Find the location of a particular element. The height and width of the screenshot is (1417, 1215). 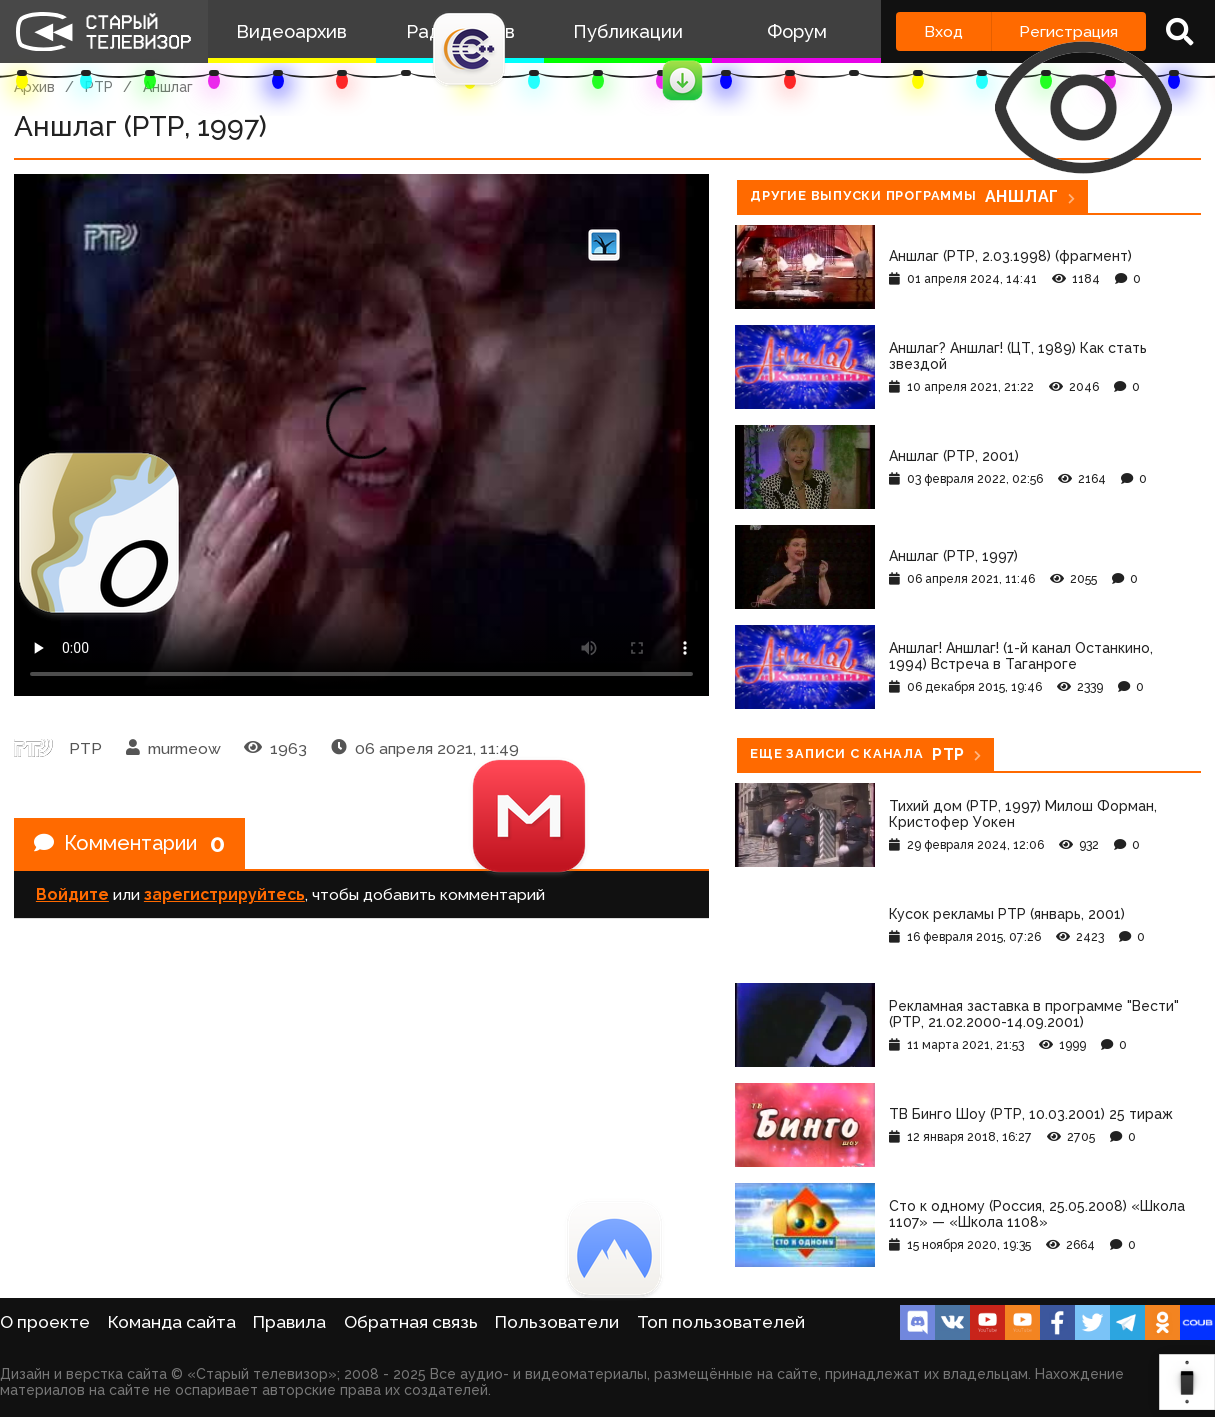

access display settings is located at coordinates (1083, 107).